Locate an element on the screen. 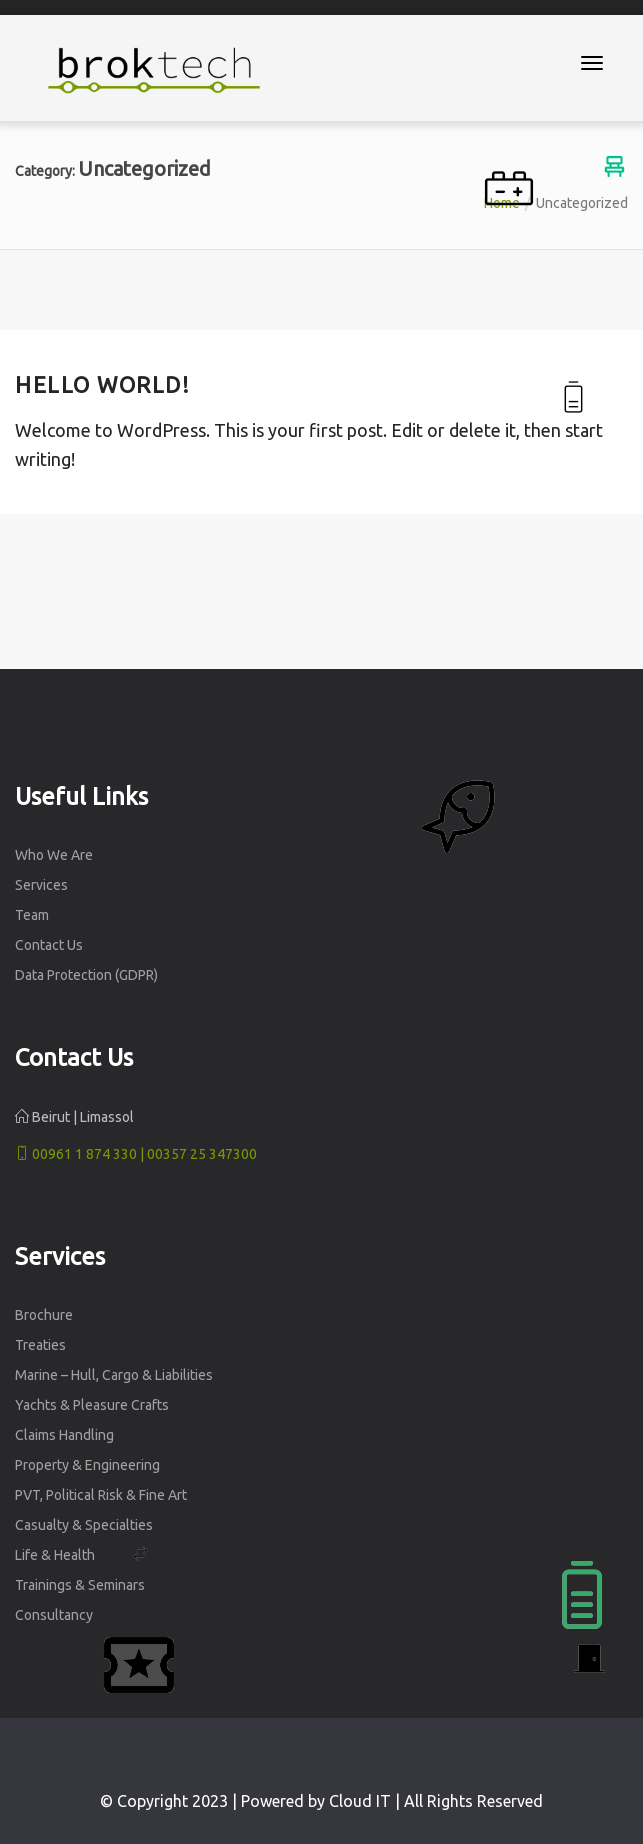 The image size is (643, 1844). exit or log out of the application is located at coordinates (589, 1658).